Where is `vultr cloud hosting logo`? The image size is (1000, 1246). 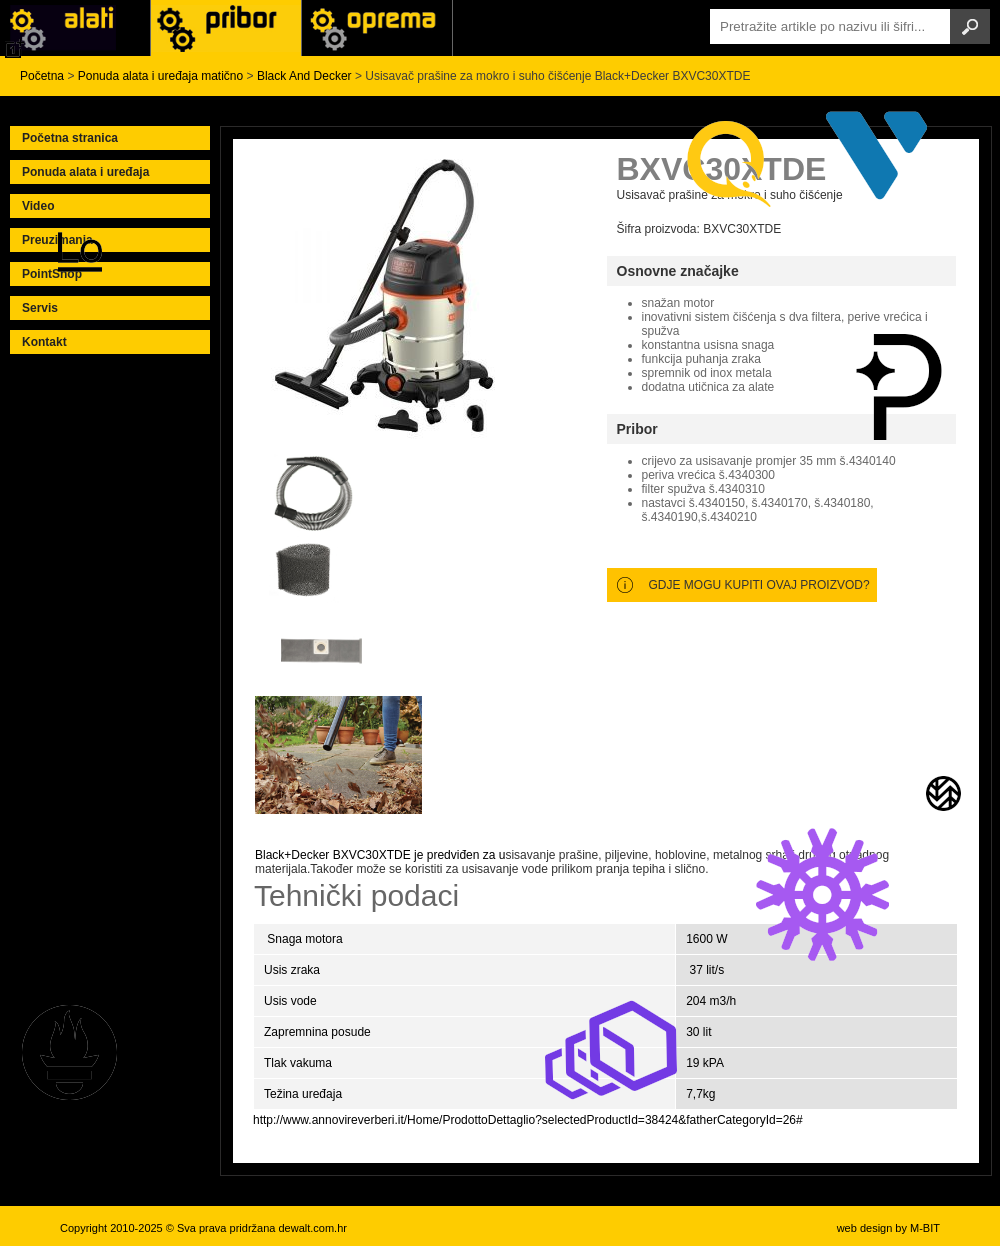
vultr cloud hosting logo is located at coordinates (876, 155).